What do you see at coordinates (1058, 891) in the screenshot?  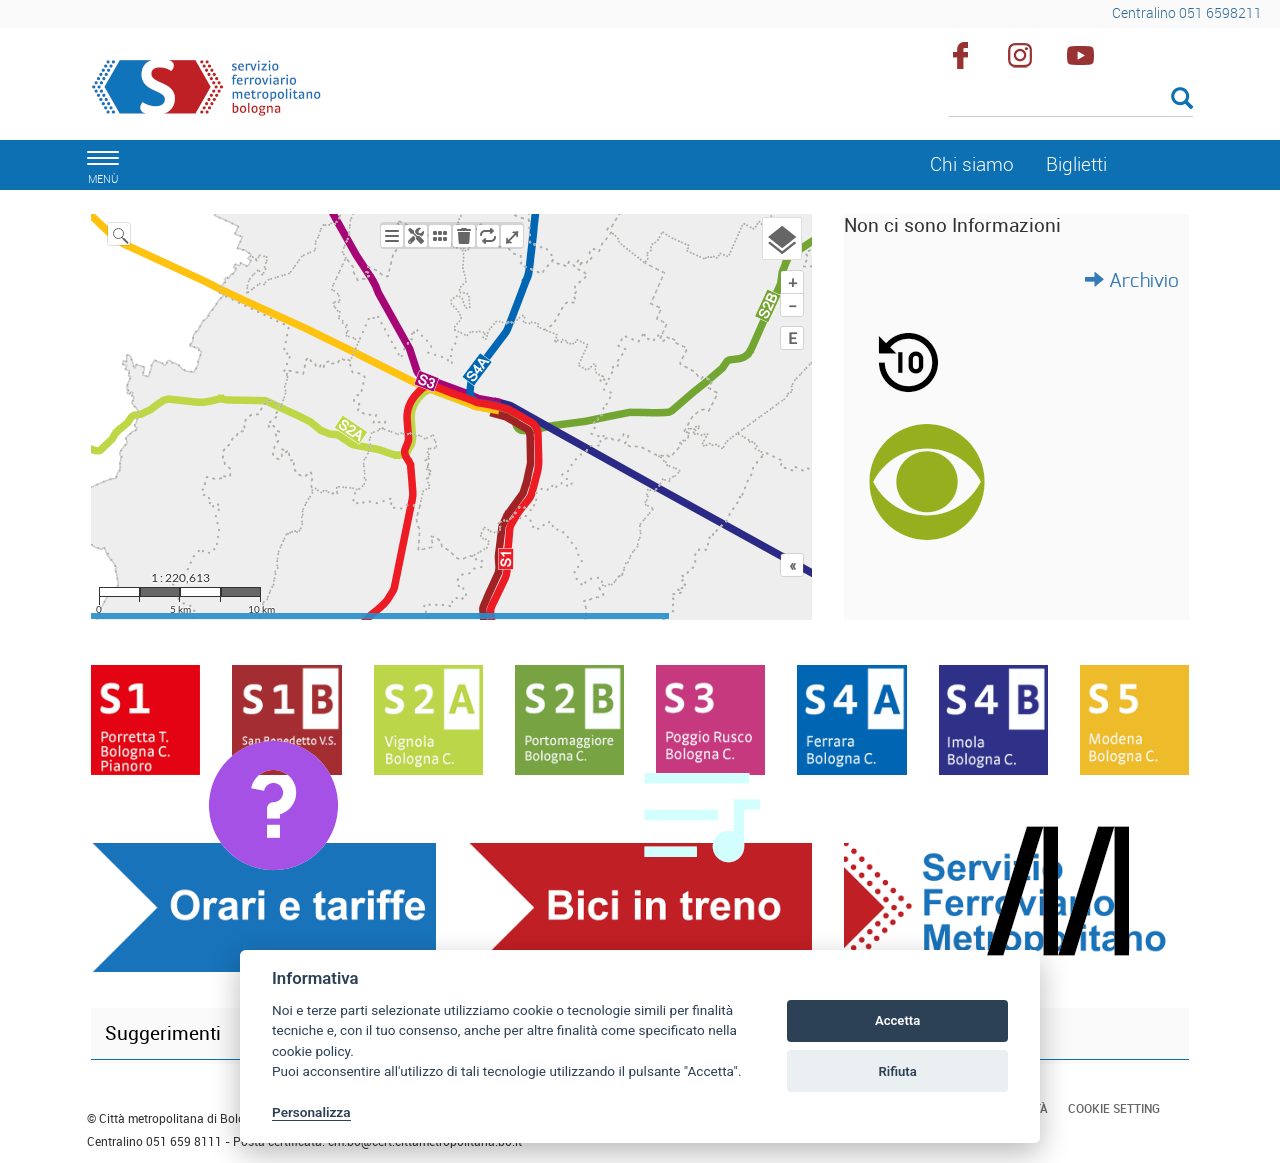 I see `visit MDN Web Docs for developer documentation` at bounding box center [1058, 891].